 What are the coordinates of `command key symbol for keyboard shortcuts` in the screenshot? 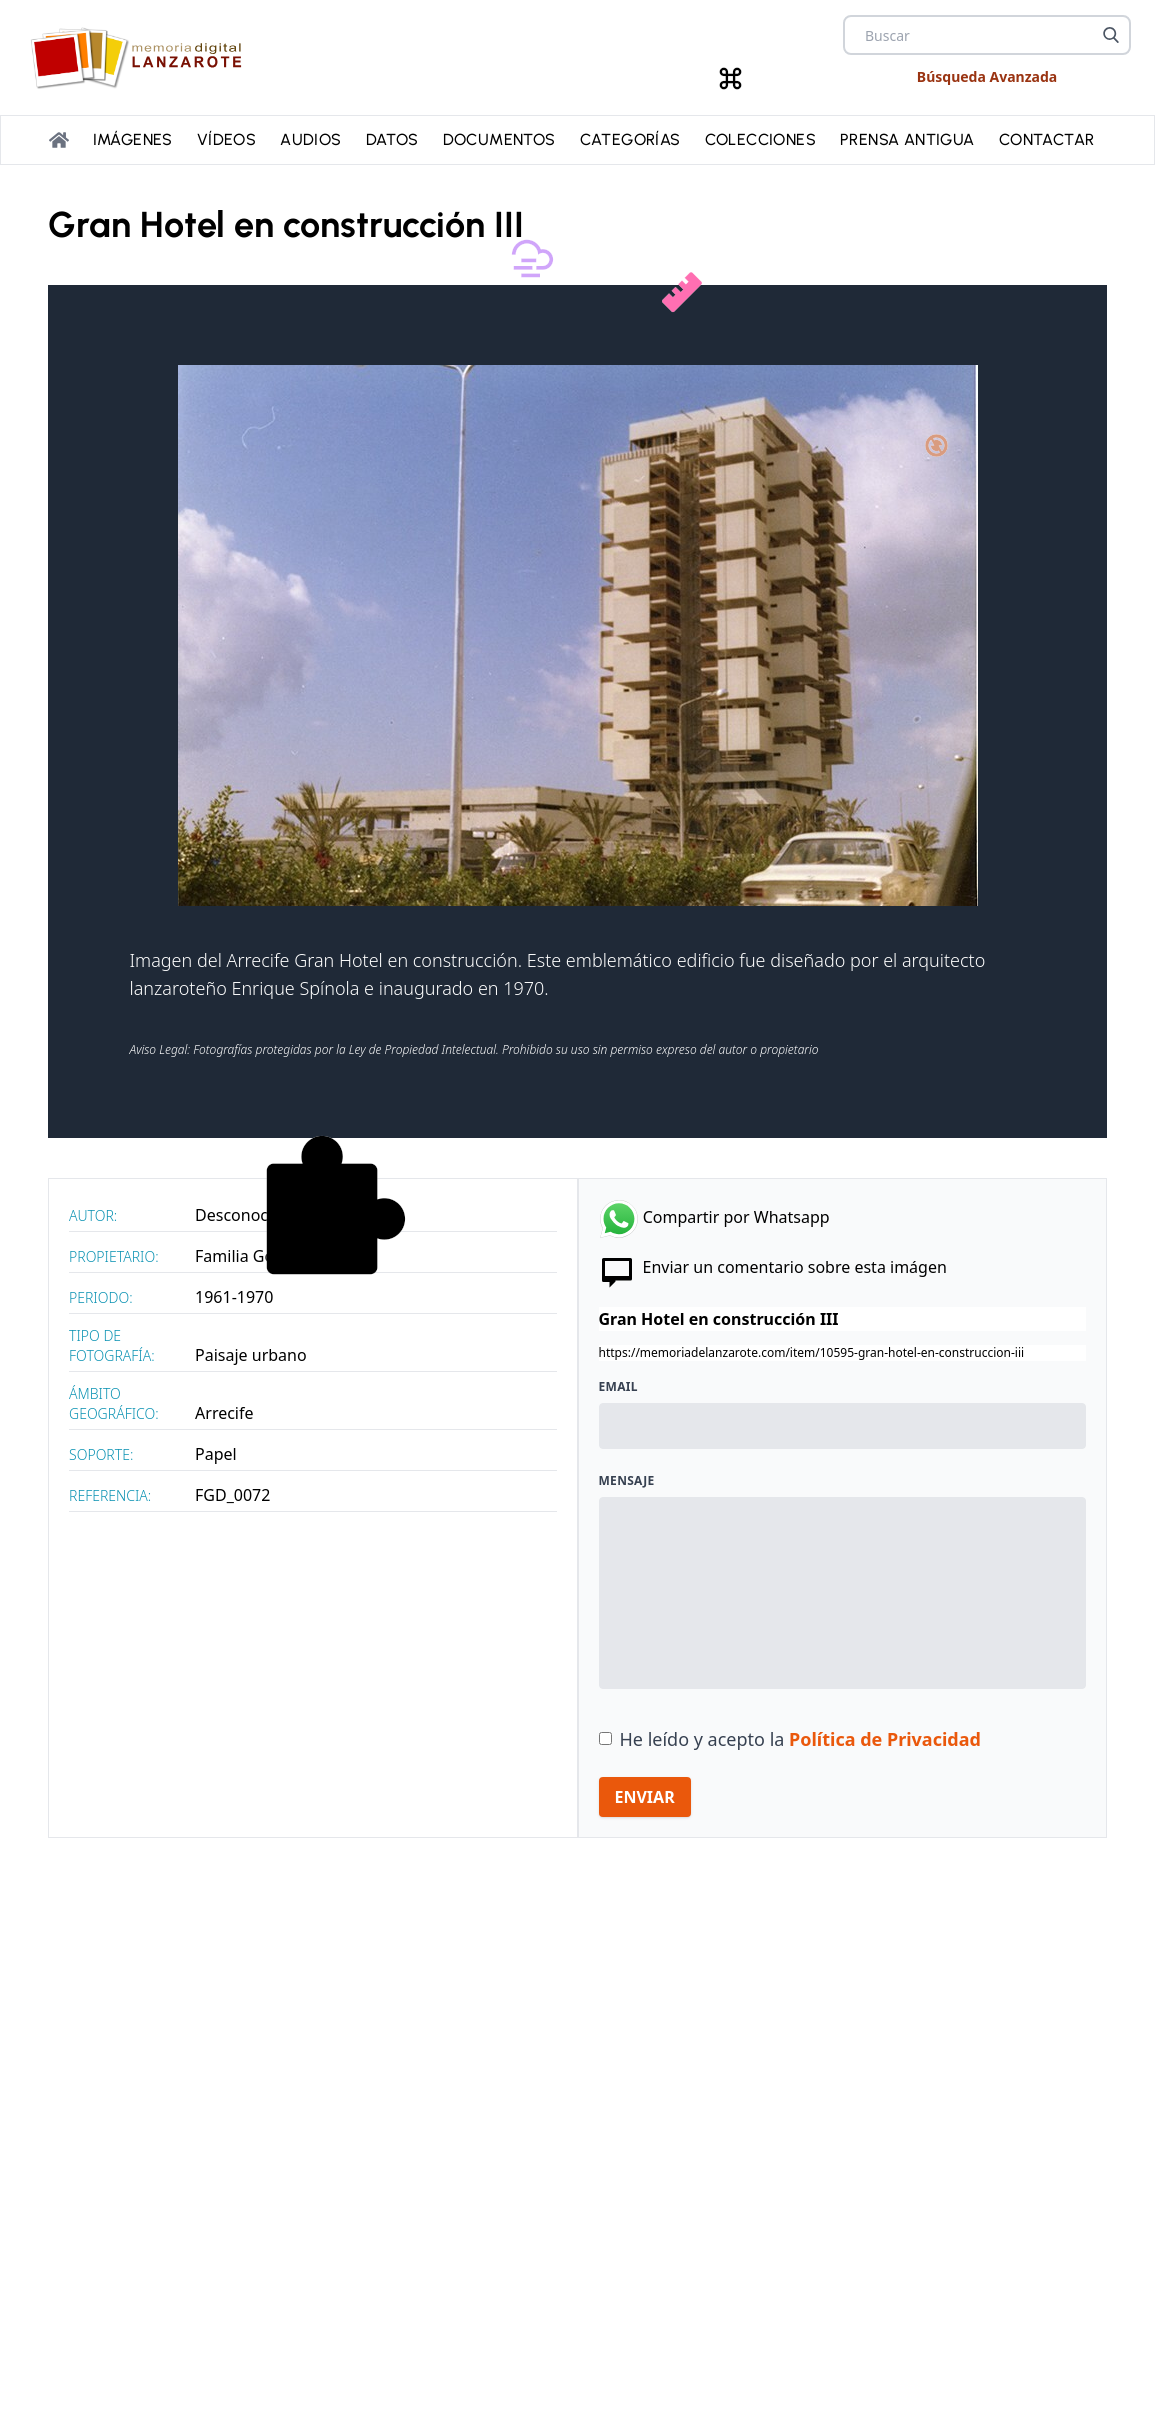 It's located at (730, 78).